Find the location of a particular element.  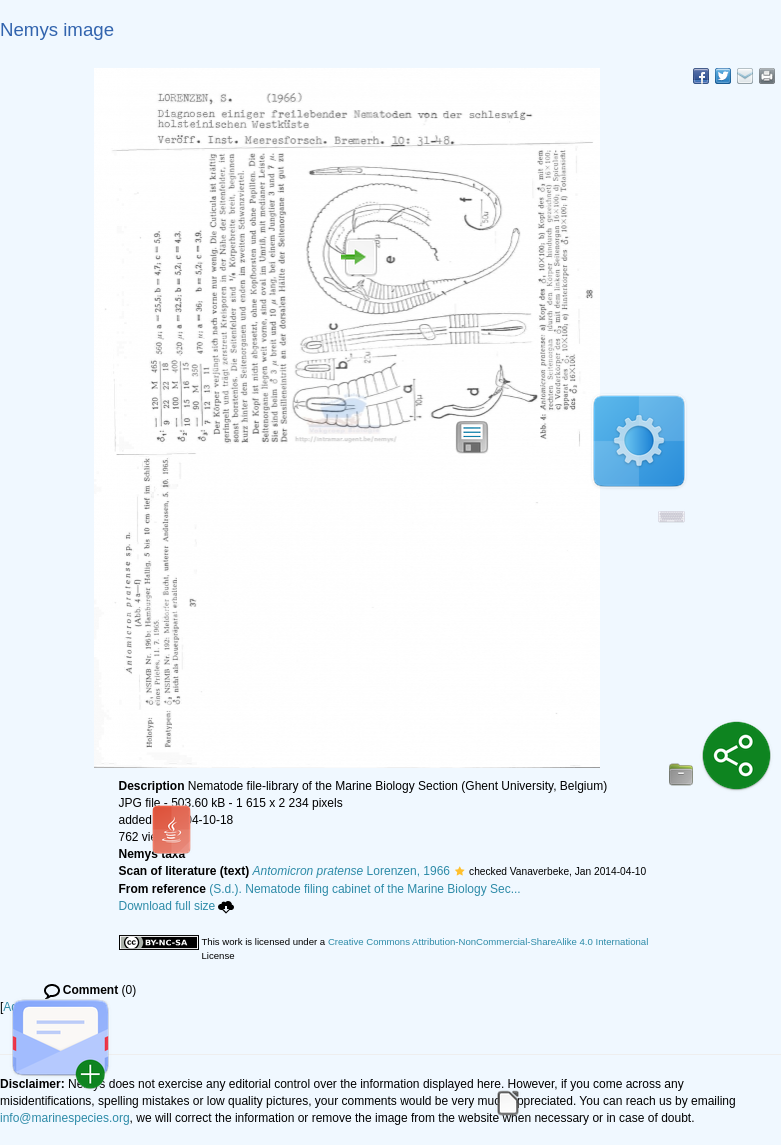

open the nautilus file manager is located at coordinates (681, 774).